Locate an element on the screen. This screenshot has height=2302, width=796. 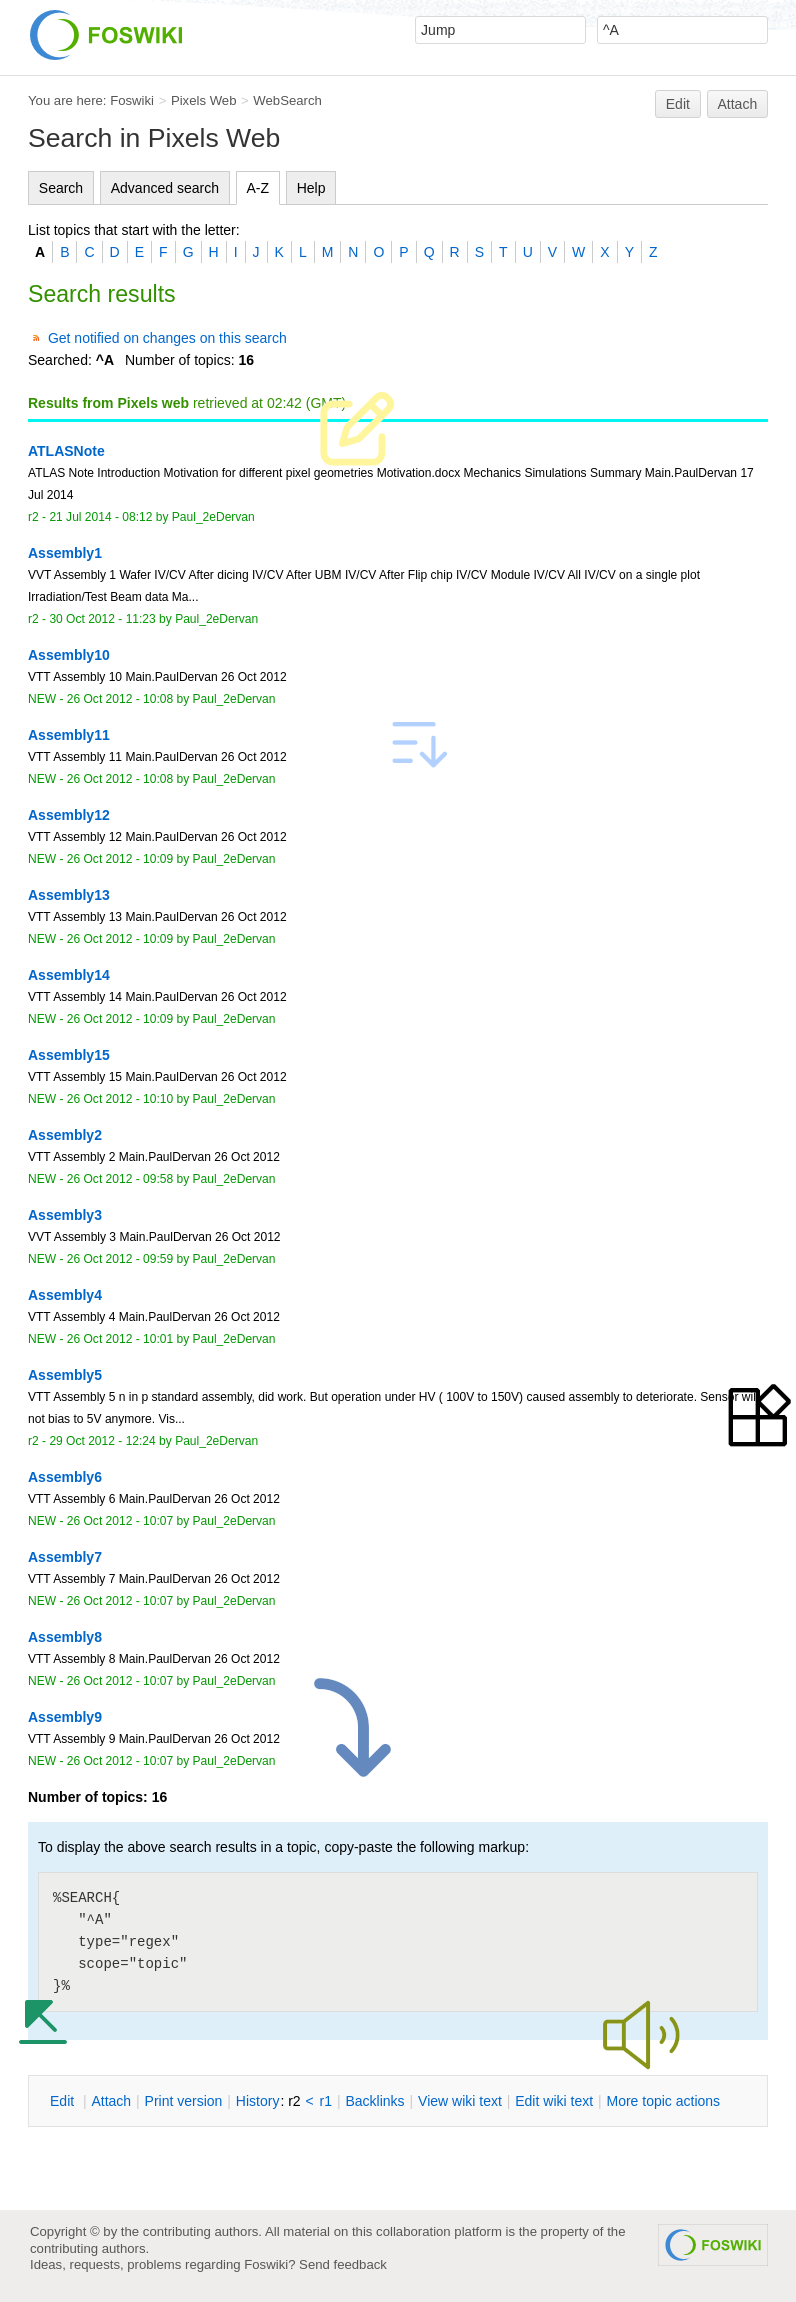
browse and install extensions is located at coordinates (760, 1415).